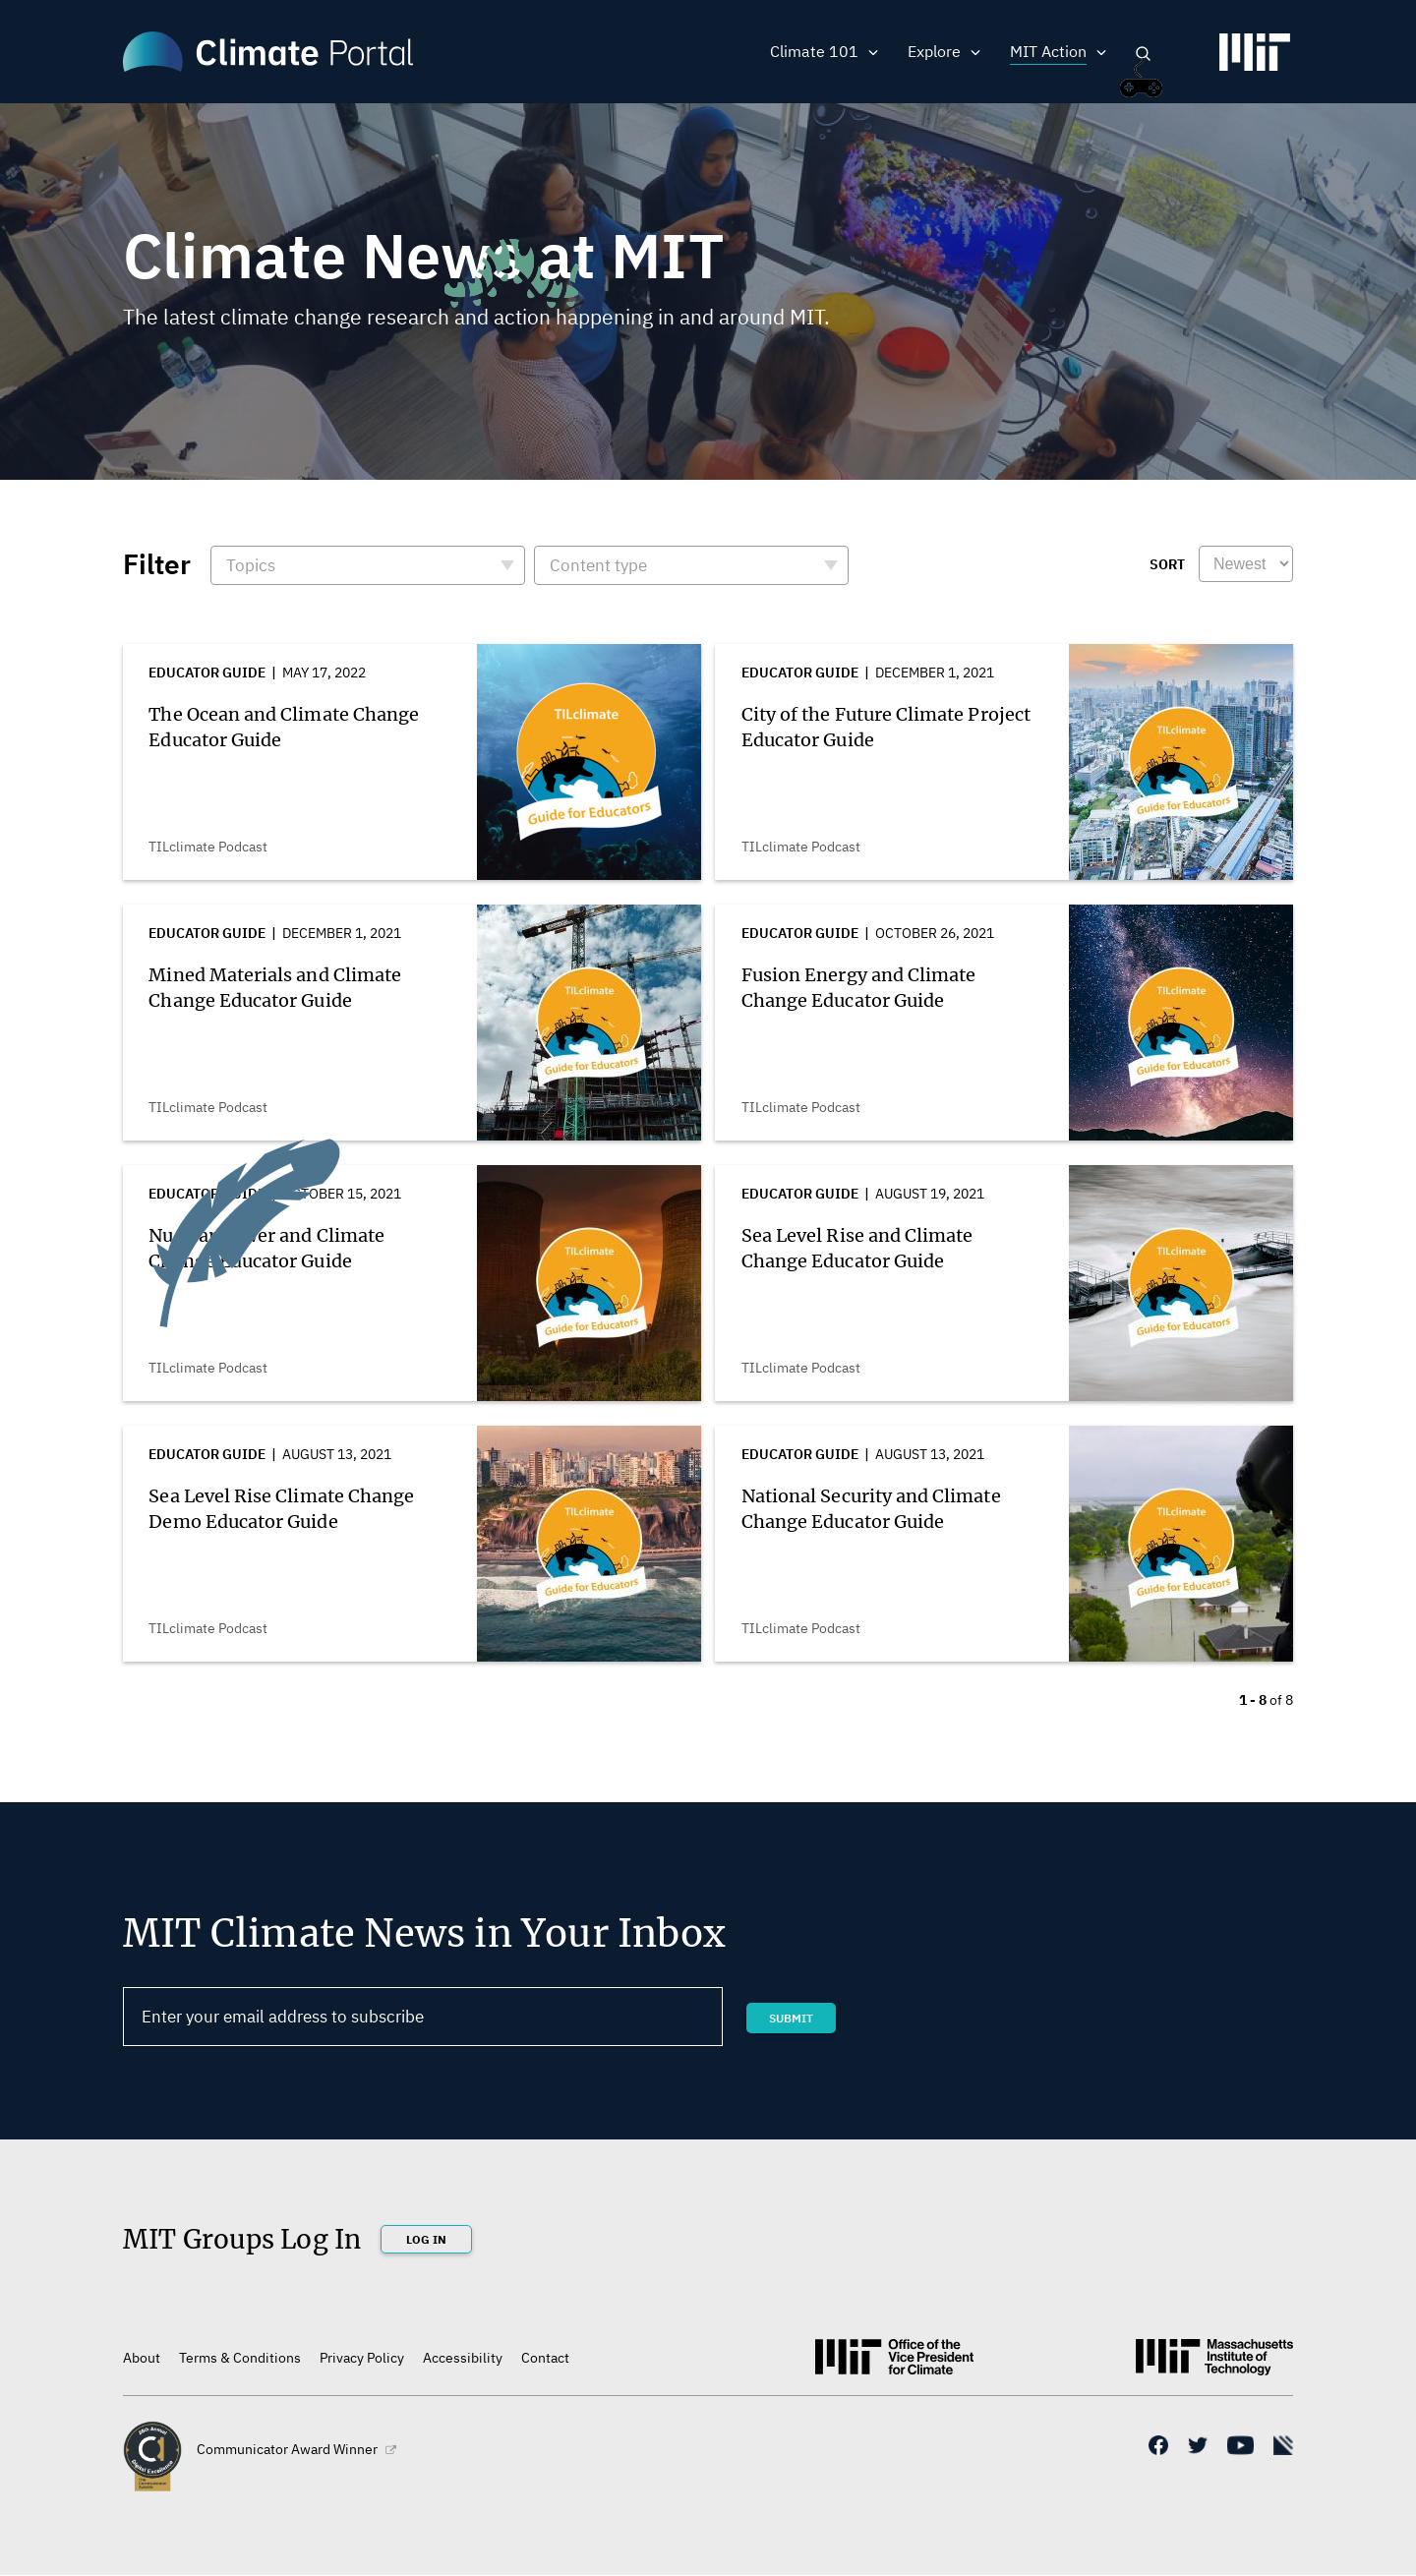 The image size is (1416, 2576). Describe the element at coordinates (1141, 79) in the screenshot. I see `access gaming features or settings` at that location.